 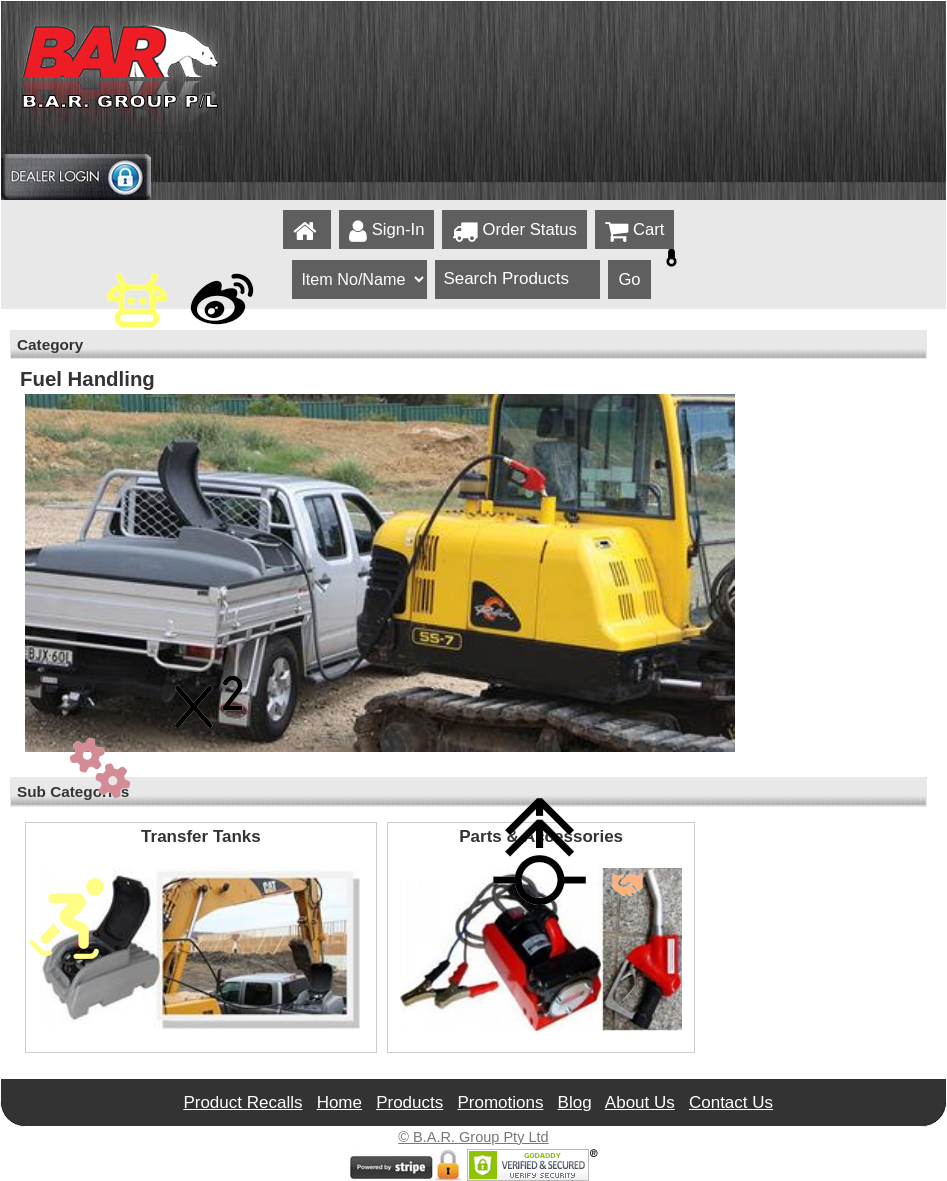 What do you see at coordinates (536, 848) in the screenshot?
I see `force push changes to a repository` at bounding box center [536, 848].